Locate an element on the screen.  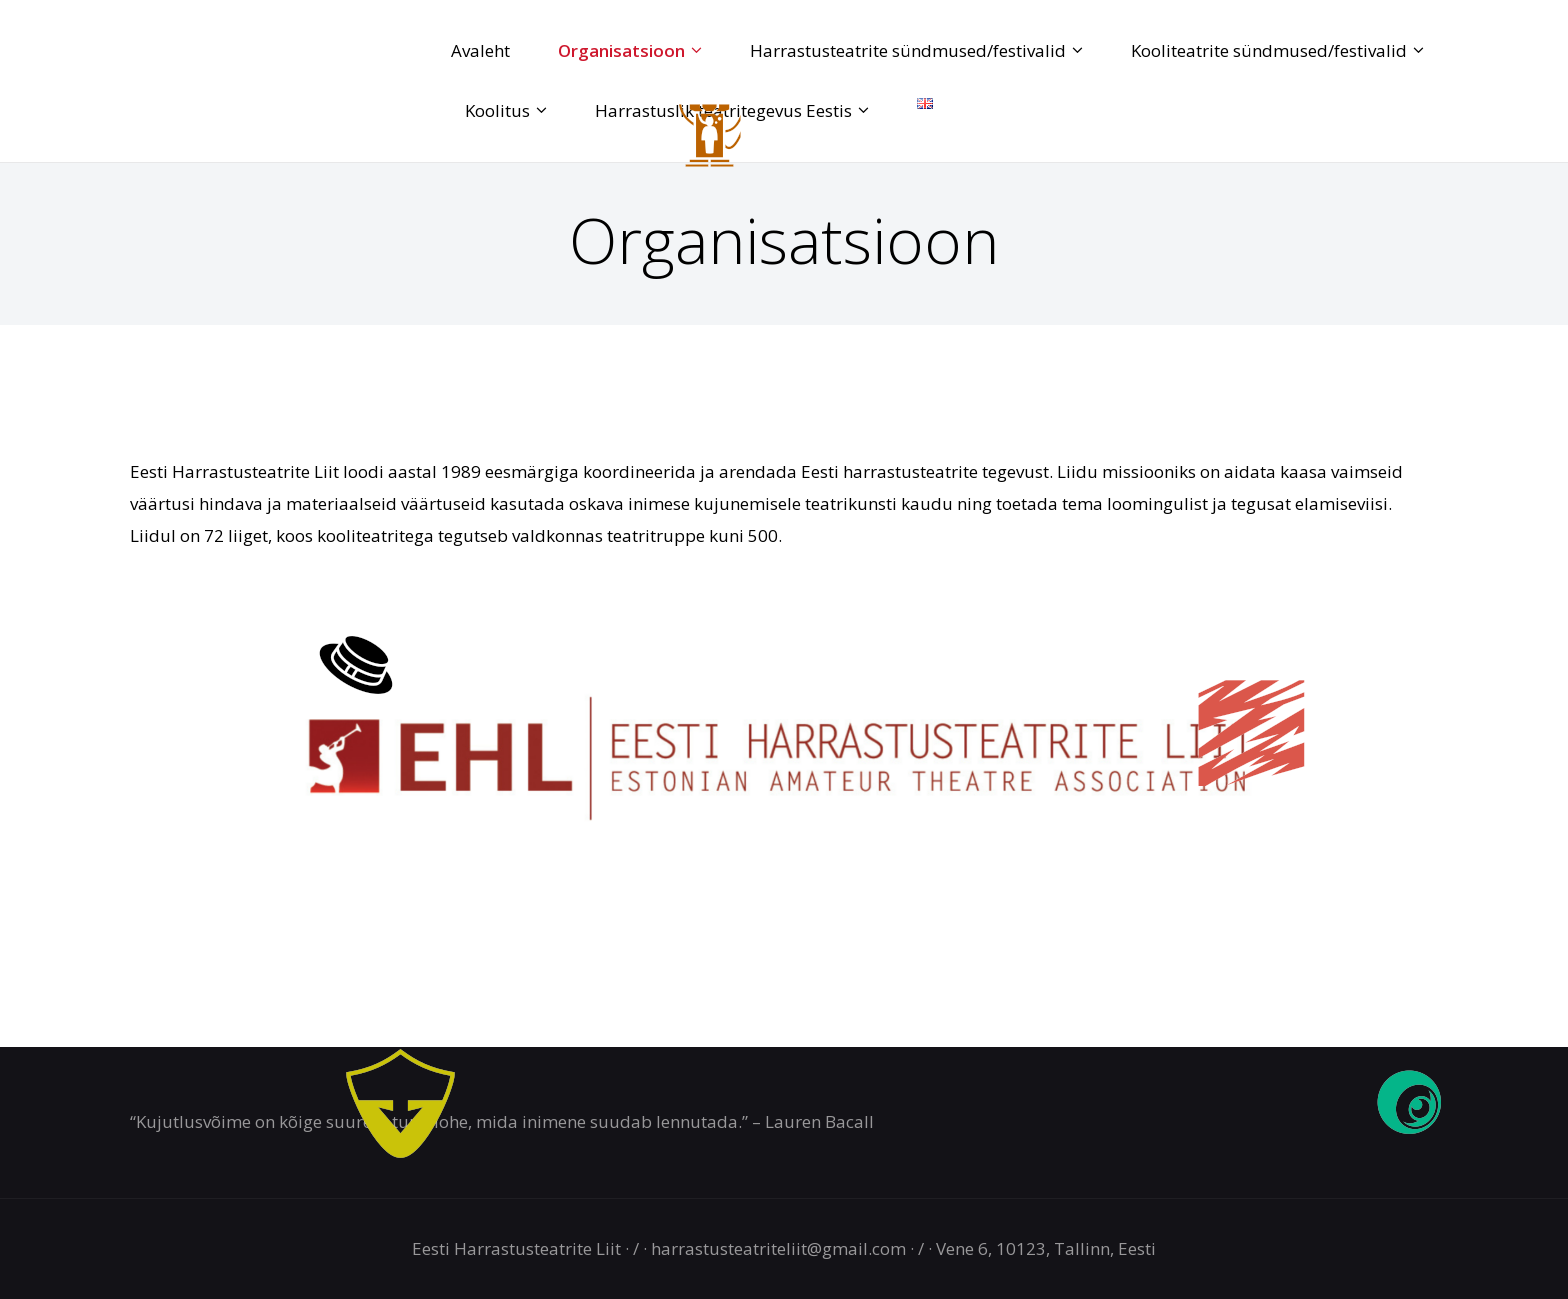
toggle visibility or show/hide content is located at coordinates (1409, 1102).